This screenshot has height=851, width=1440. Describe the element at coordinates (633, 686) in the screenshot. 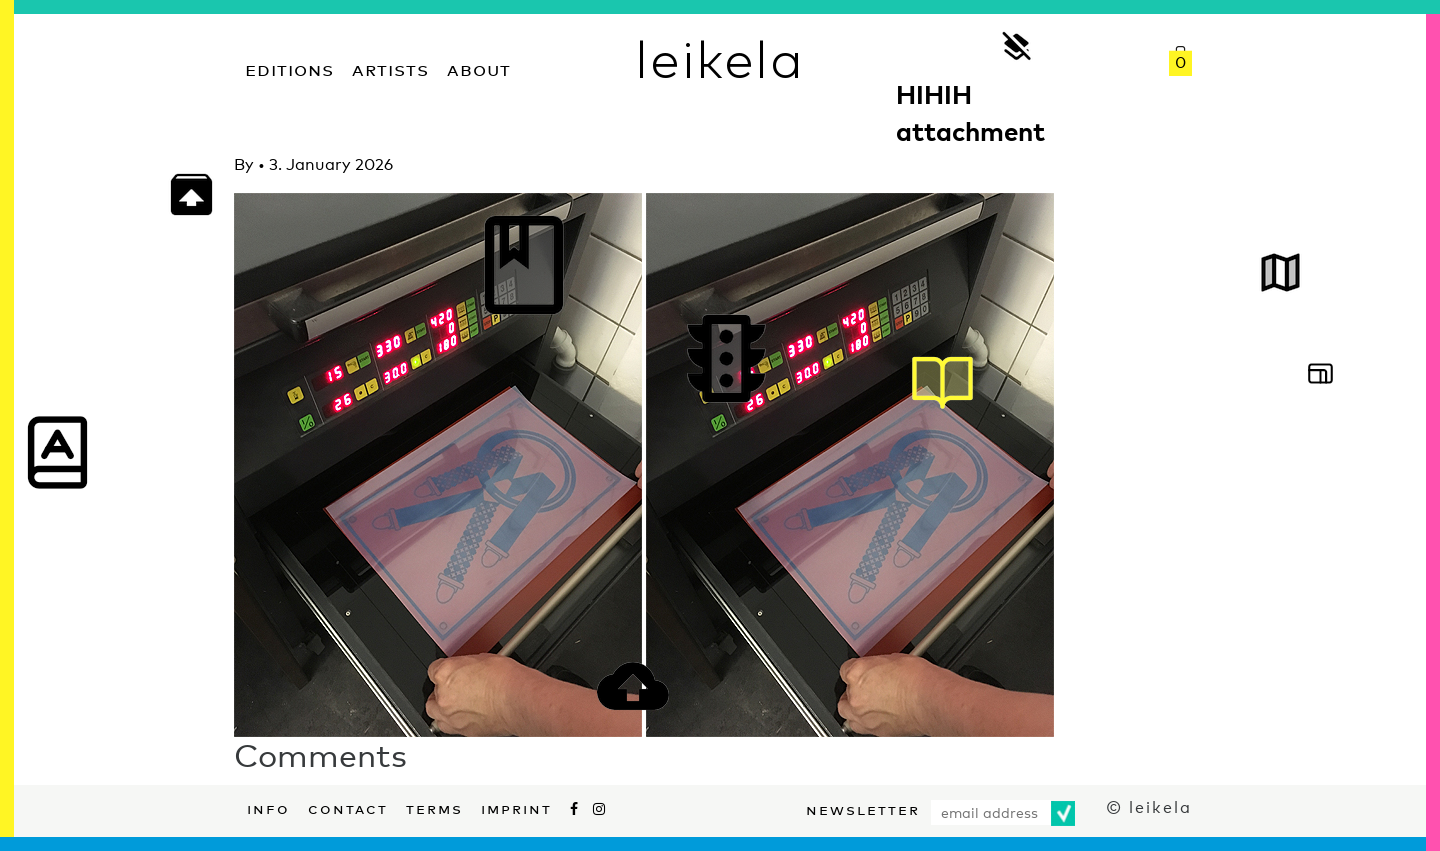

I see `upload file to cloud storage` at that location.